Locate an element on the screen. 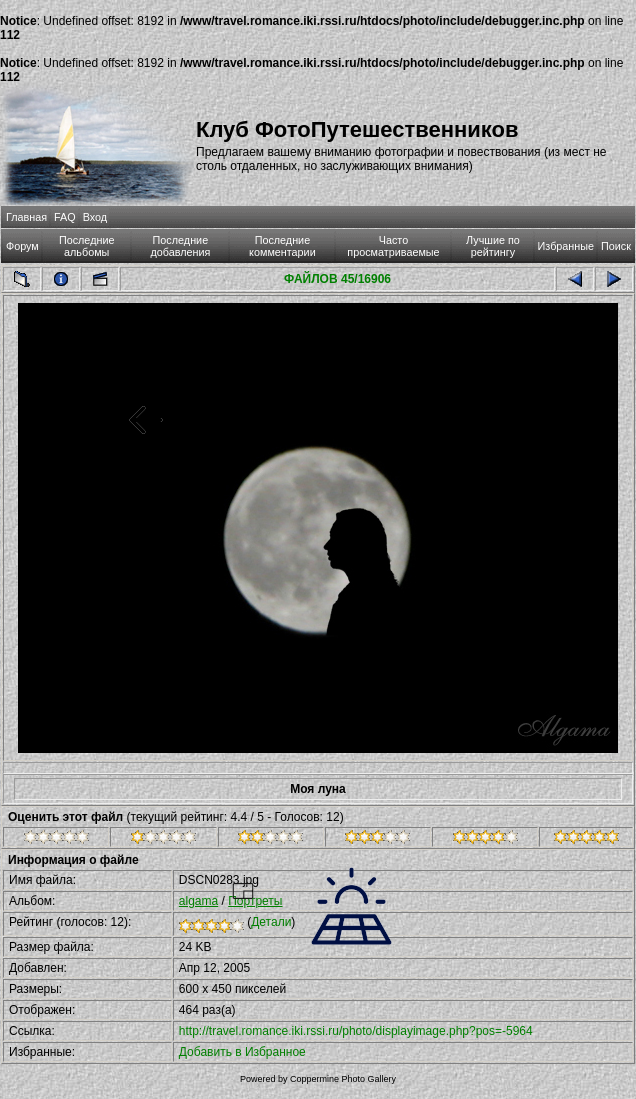 This screenshot has height=1099, width=636. view solar energy status is located at coordinates (351, 910).